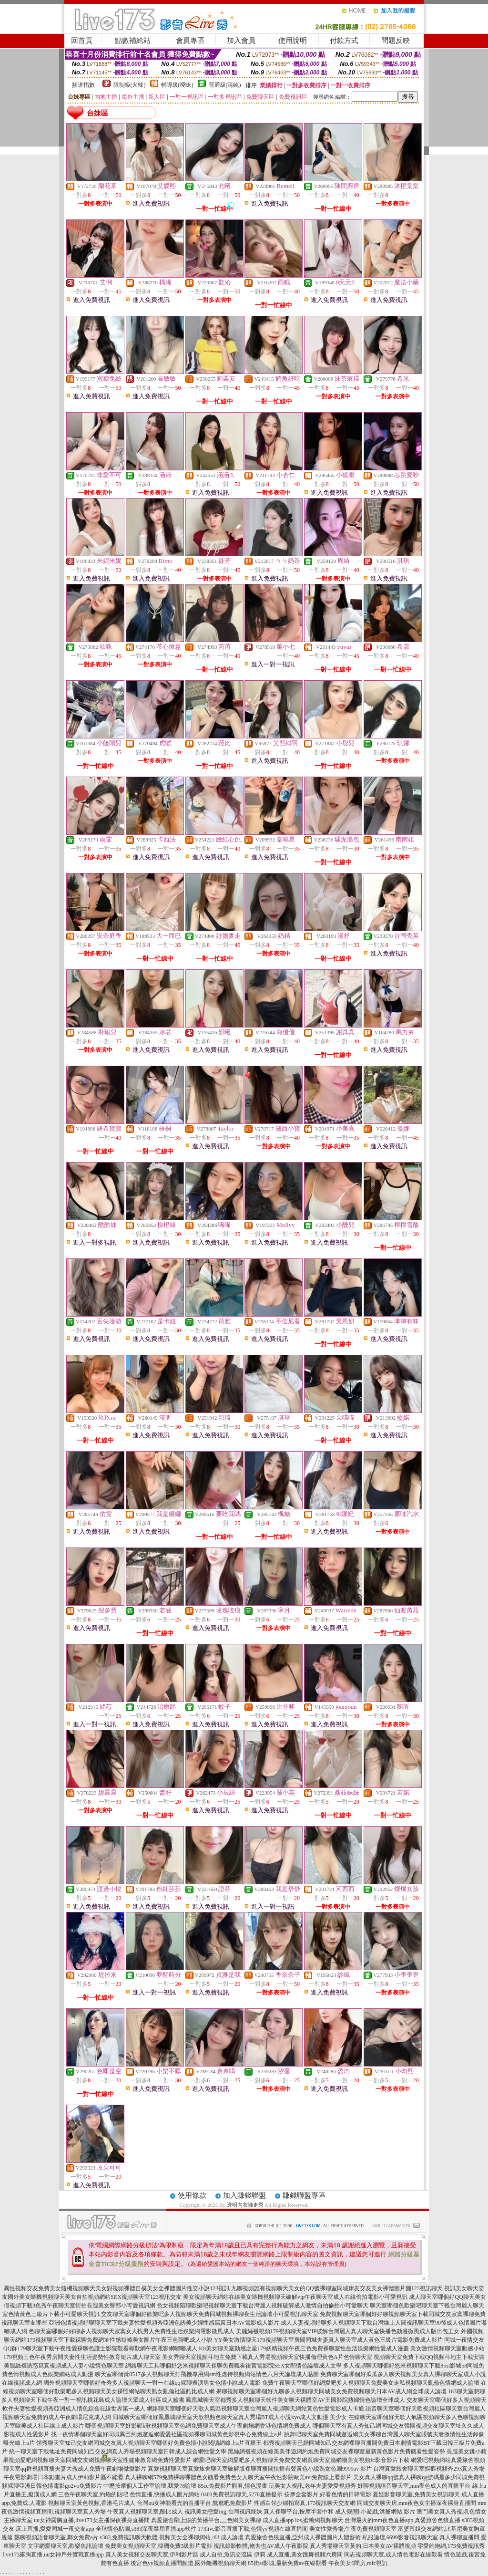 This screenshot has height=2576, width=488. What do you see at coordinates (105, 2458) in the screenshot?
I see `view lab results or data table` at bounding box center [105, 2458].